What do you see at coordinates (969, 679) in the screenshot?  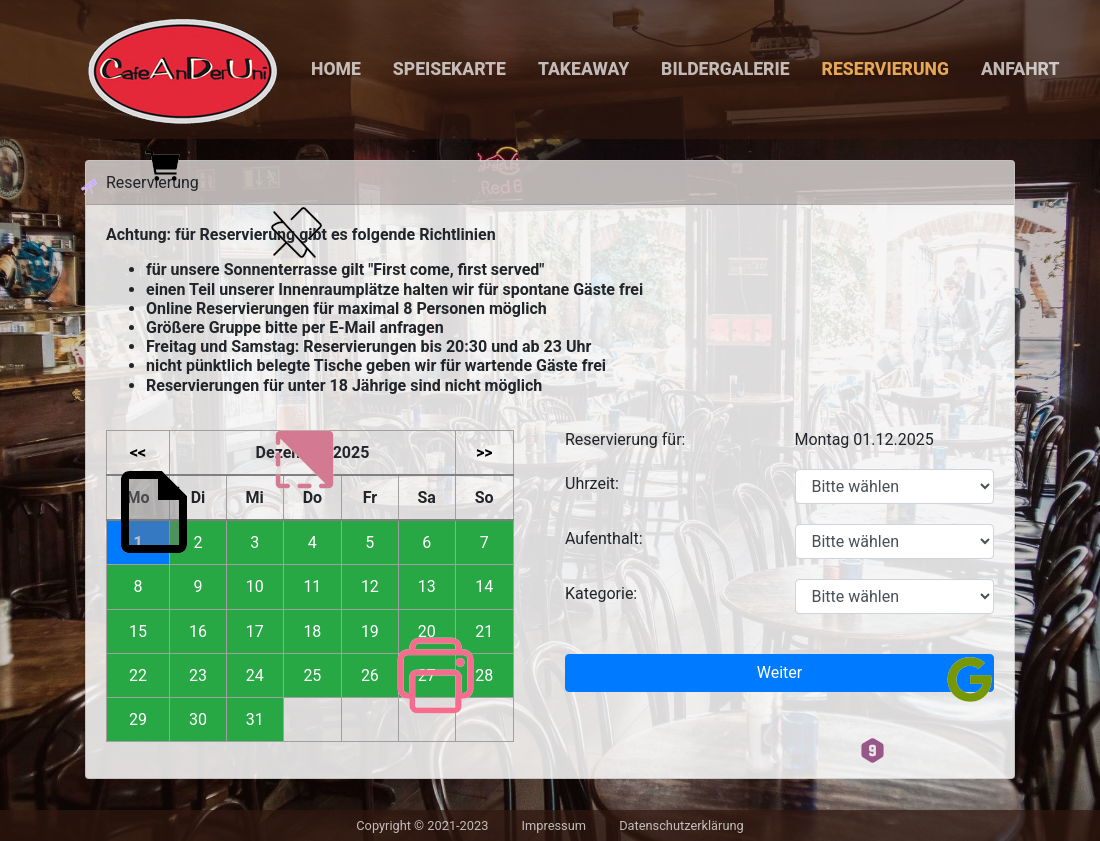 I see `sign in with Google` at bounding box center [969, 679].